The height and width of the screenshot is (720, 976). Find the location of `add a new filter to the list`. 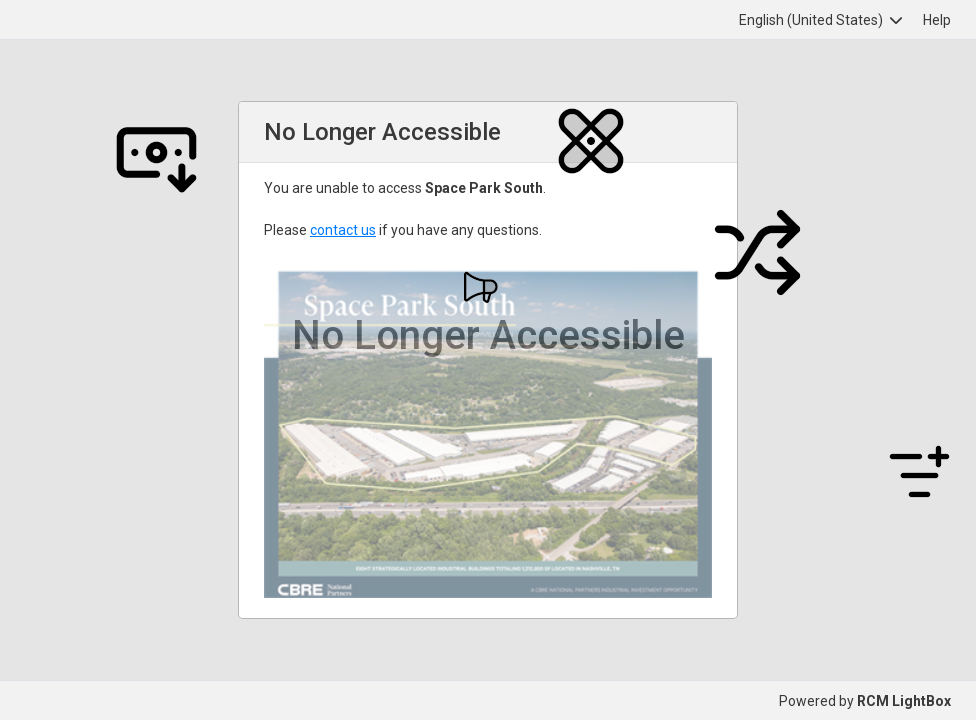

add a new filter to the list is located at coordinates (919, 475).